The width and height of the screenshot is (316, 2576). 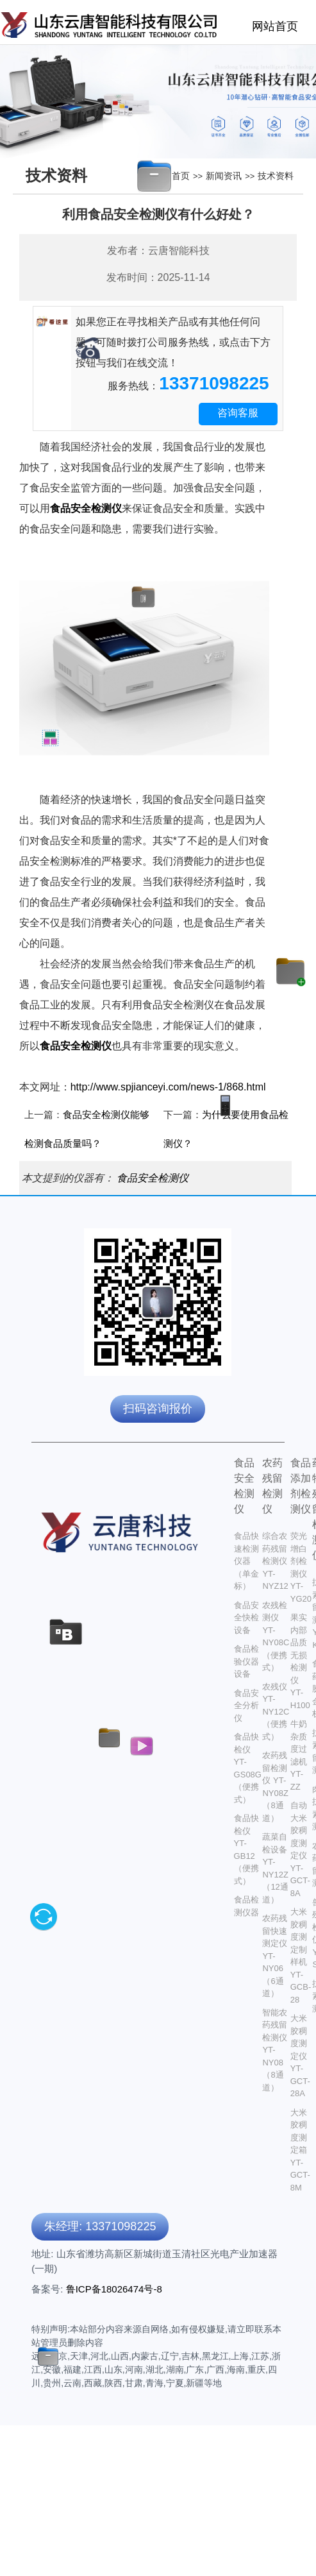 I want to click on open templates folder, so click(x=143, y=597).